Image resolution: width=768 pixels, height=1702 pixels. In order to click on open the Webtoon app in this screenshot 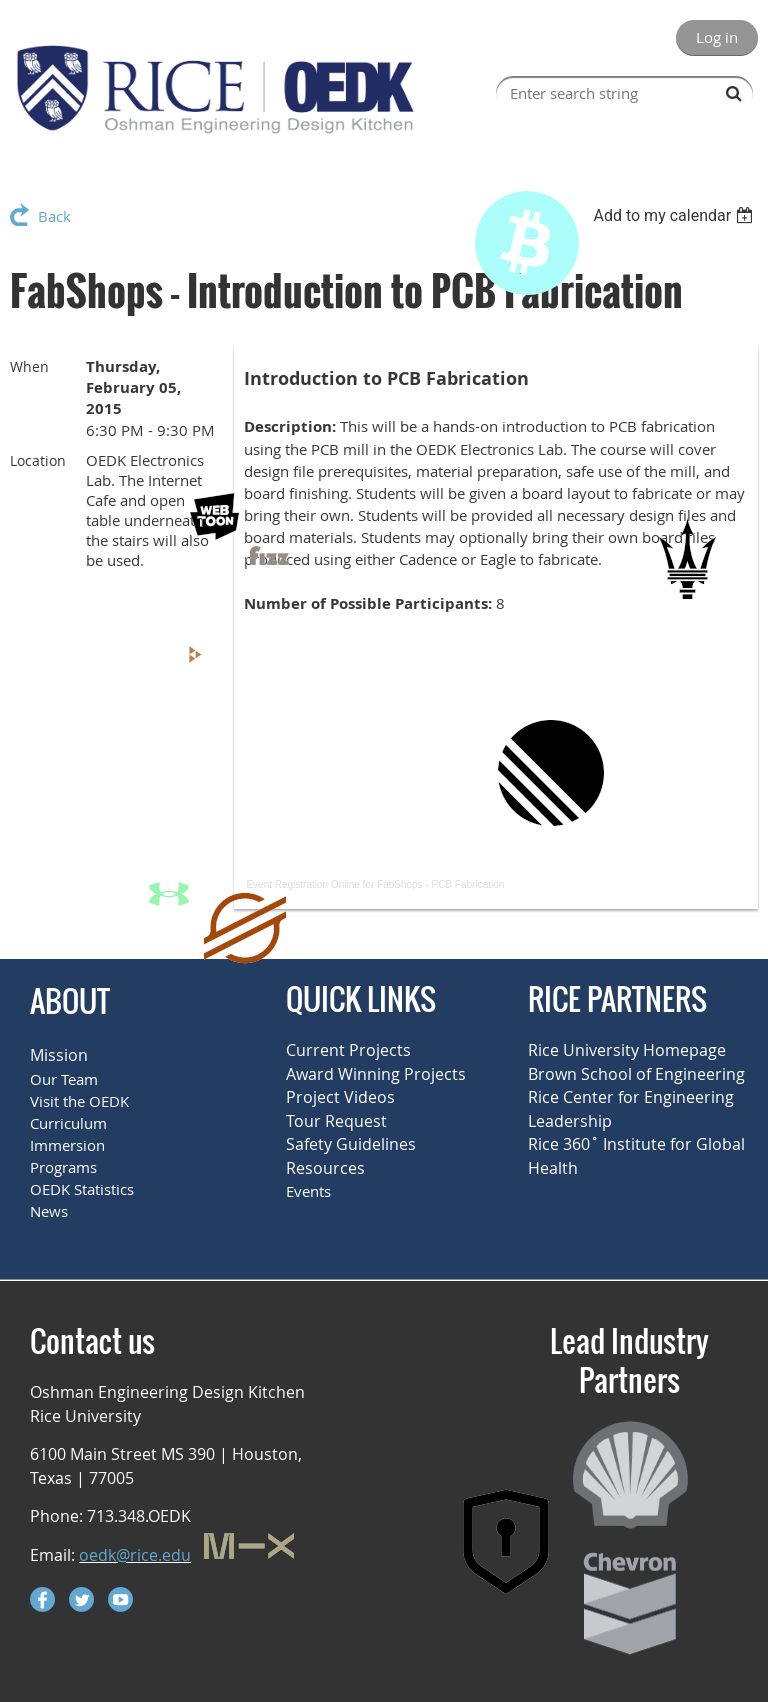, I will do `click(214, 516)`.